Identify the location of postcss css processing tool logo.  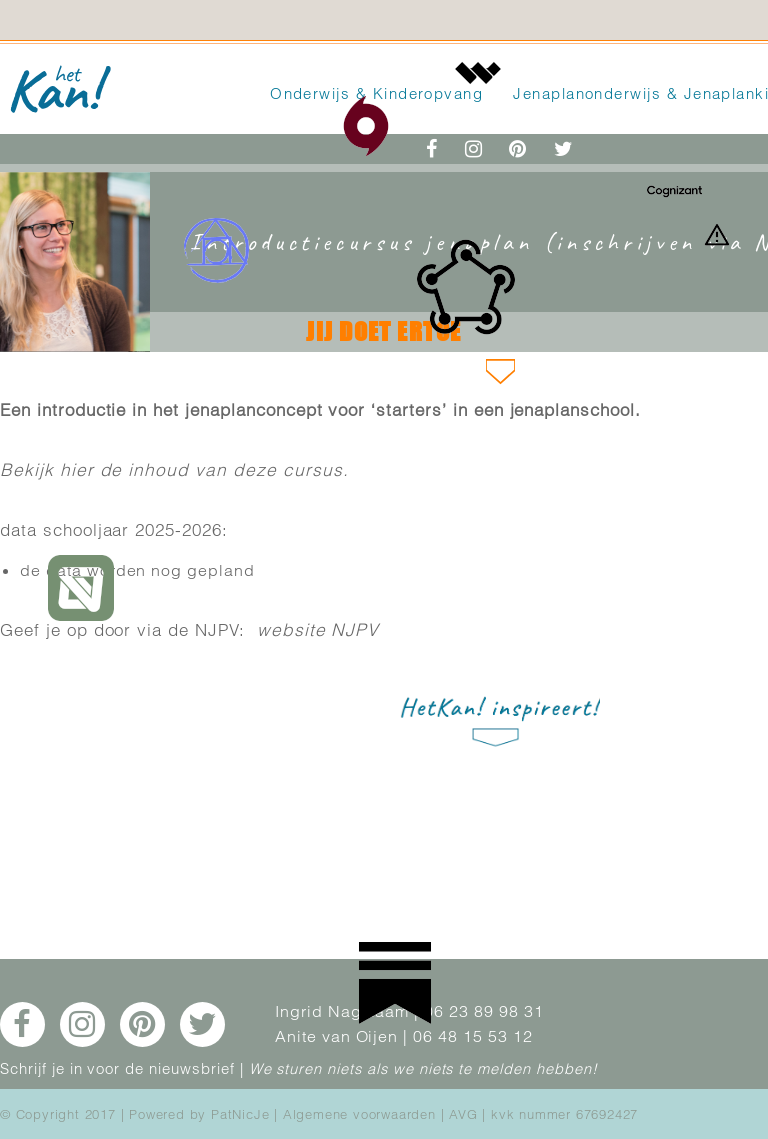
(216, 250).